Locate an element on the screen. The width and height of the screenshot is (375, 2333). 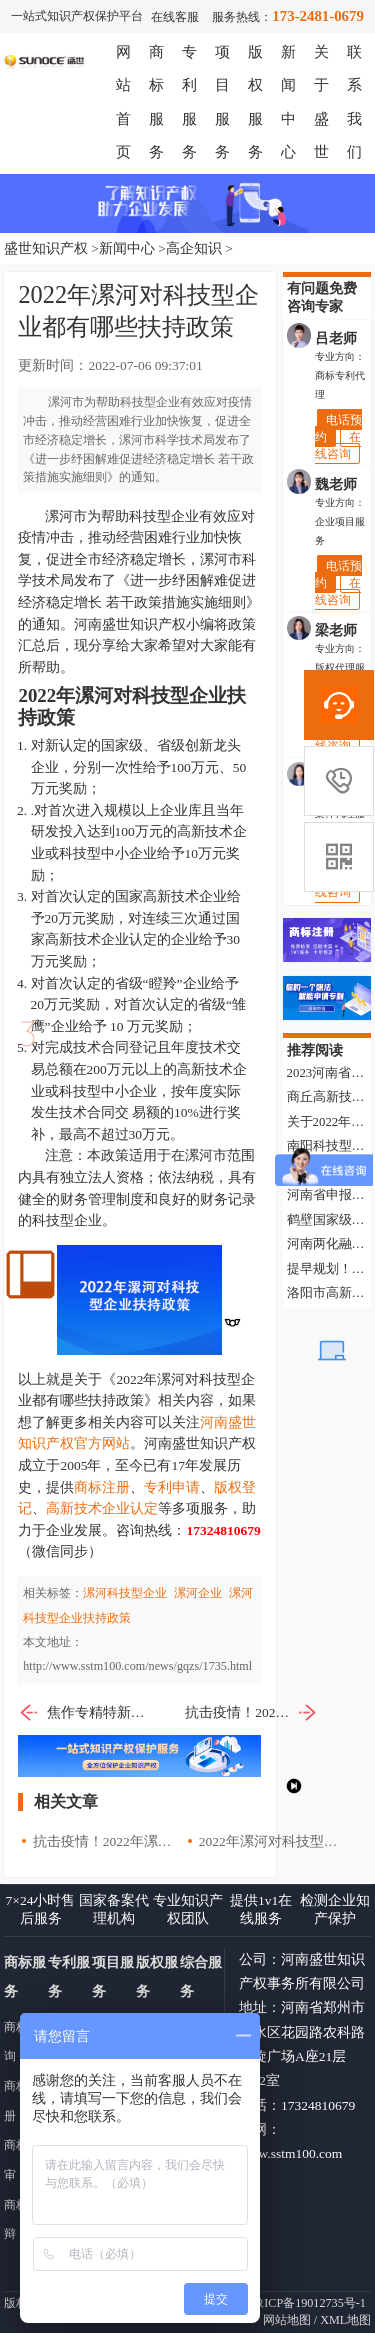
access presentation or whiteboard mode is located at coordinates (332, 1351).